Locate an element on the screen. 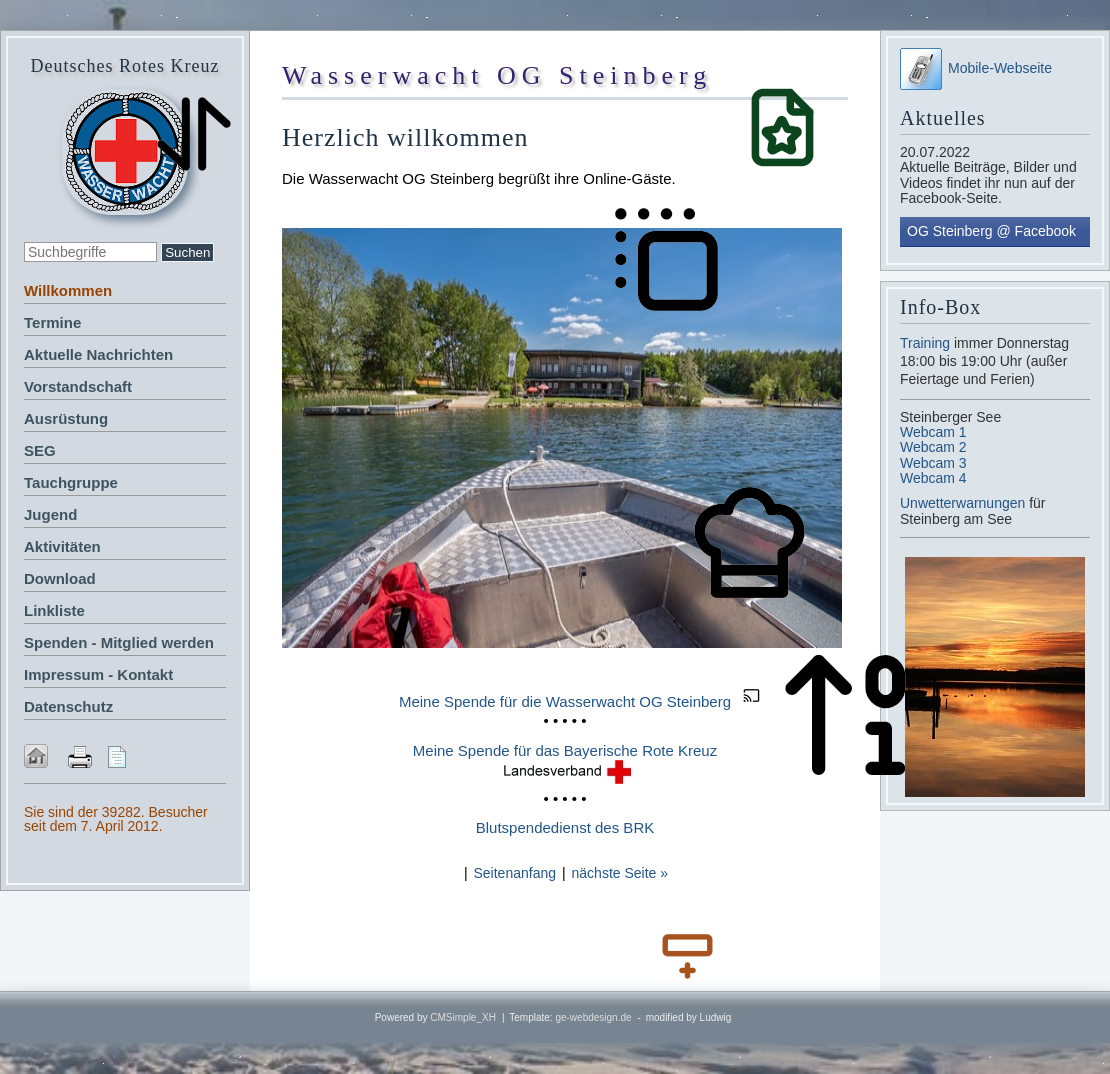 The height and width of the screenshot is (1074, 1110). sort in ascending numerical order is located at coordinates (852, 715).